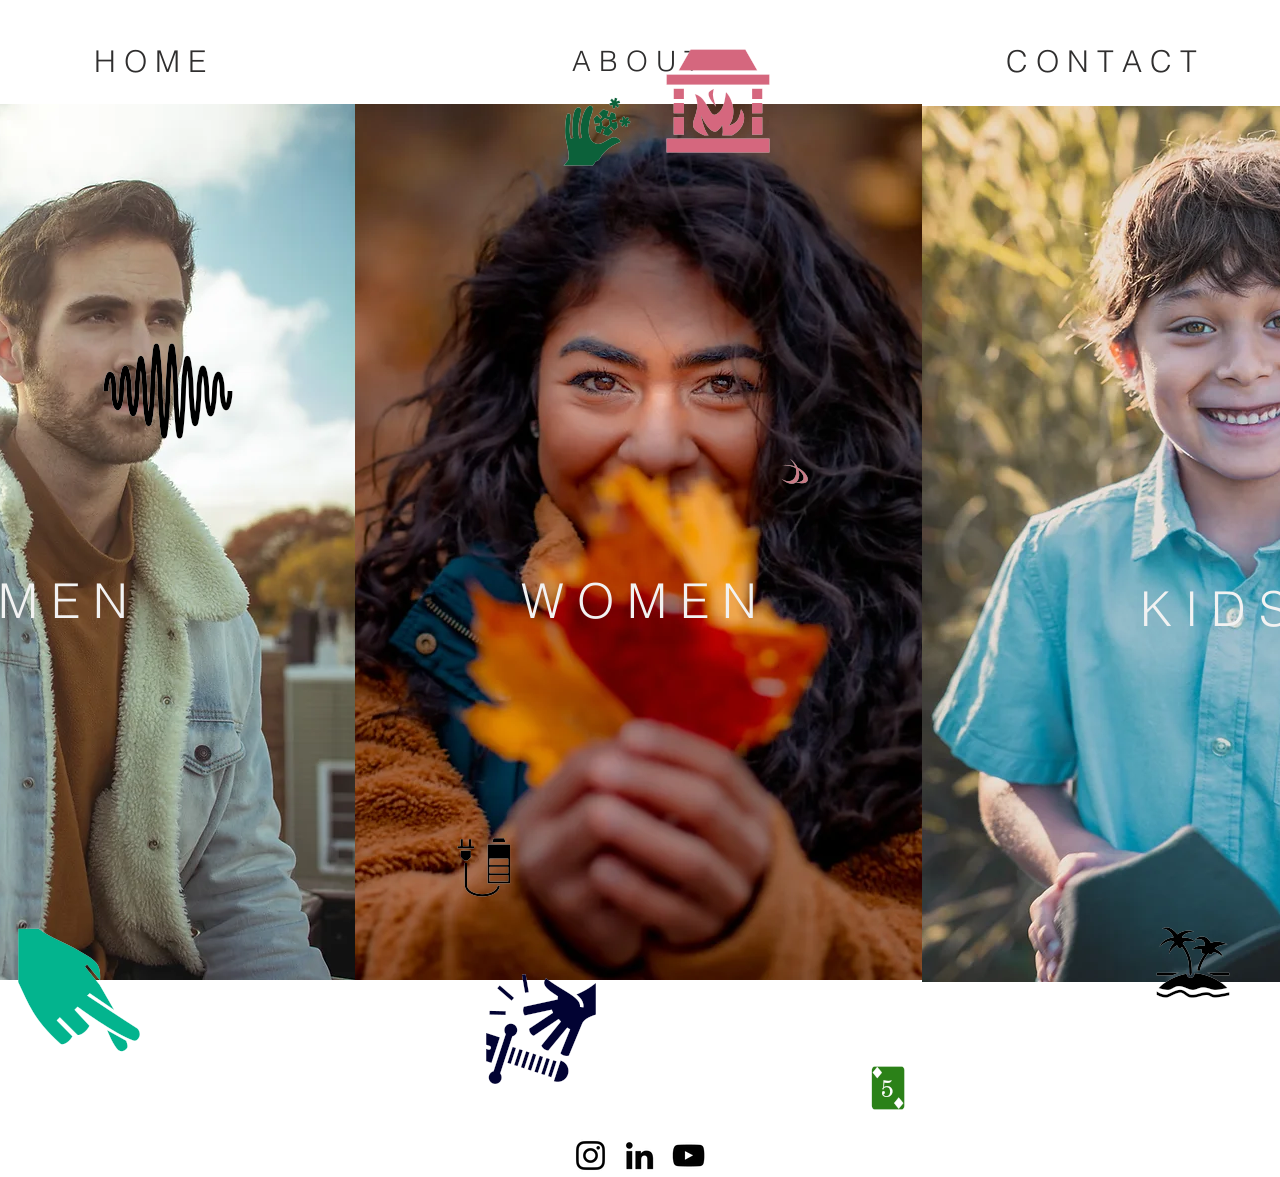  Describe the element at coordinates (541, 1029) in the screenshot. I see `drop or release current weapon` at that location.